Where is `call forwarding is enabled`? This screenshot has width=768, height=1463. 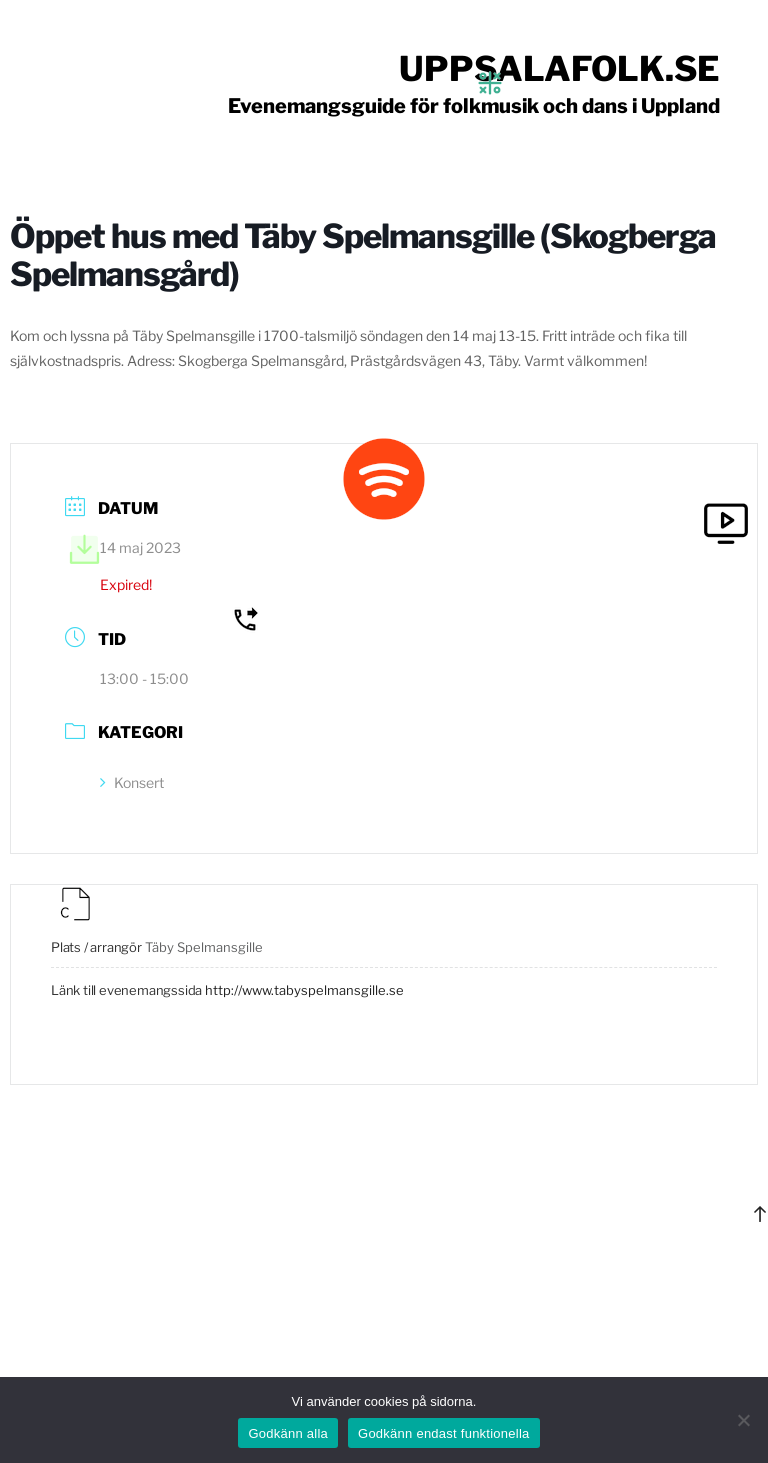
call forwarding is enabled is located at coordinates (245, 620).